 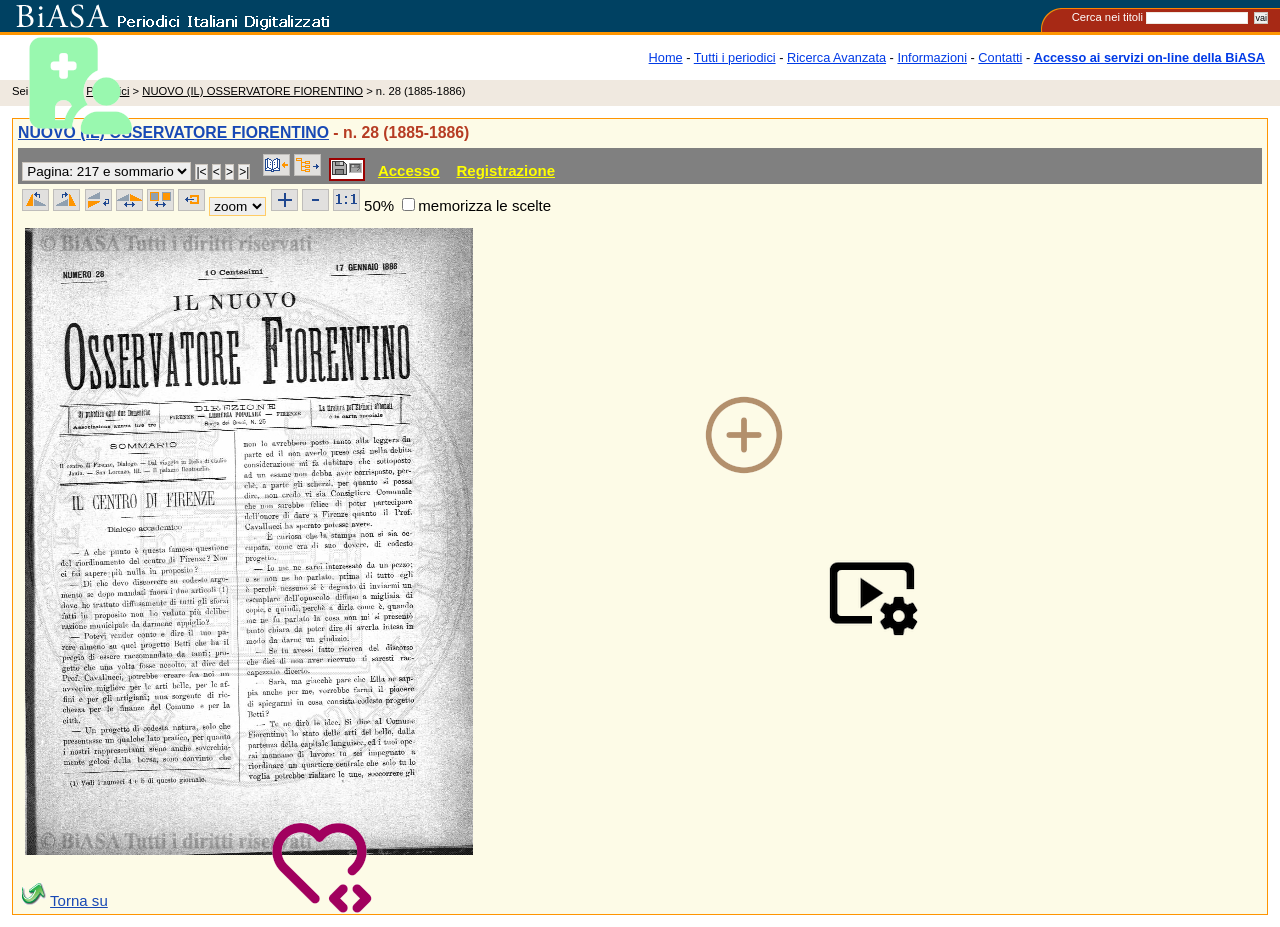 What do you see at coordinates (744, 435) in the screenshot?
I see `add a new item` at bounding box center [744, 435].